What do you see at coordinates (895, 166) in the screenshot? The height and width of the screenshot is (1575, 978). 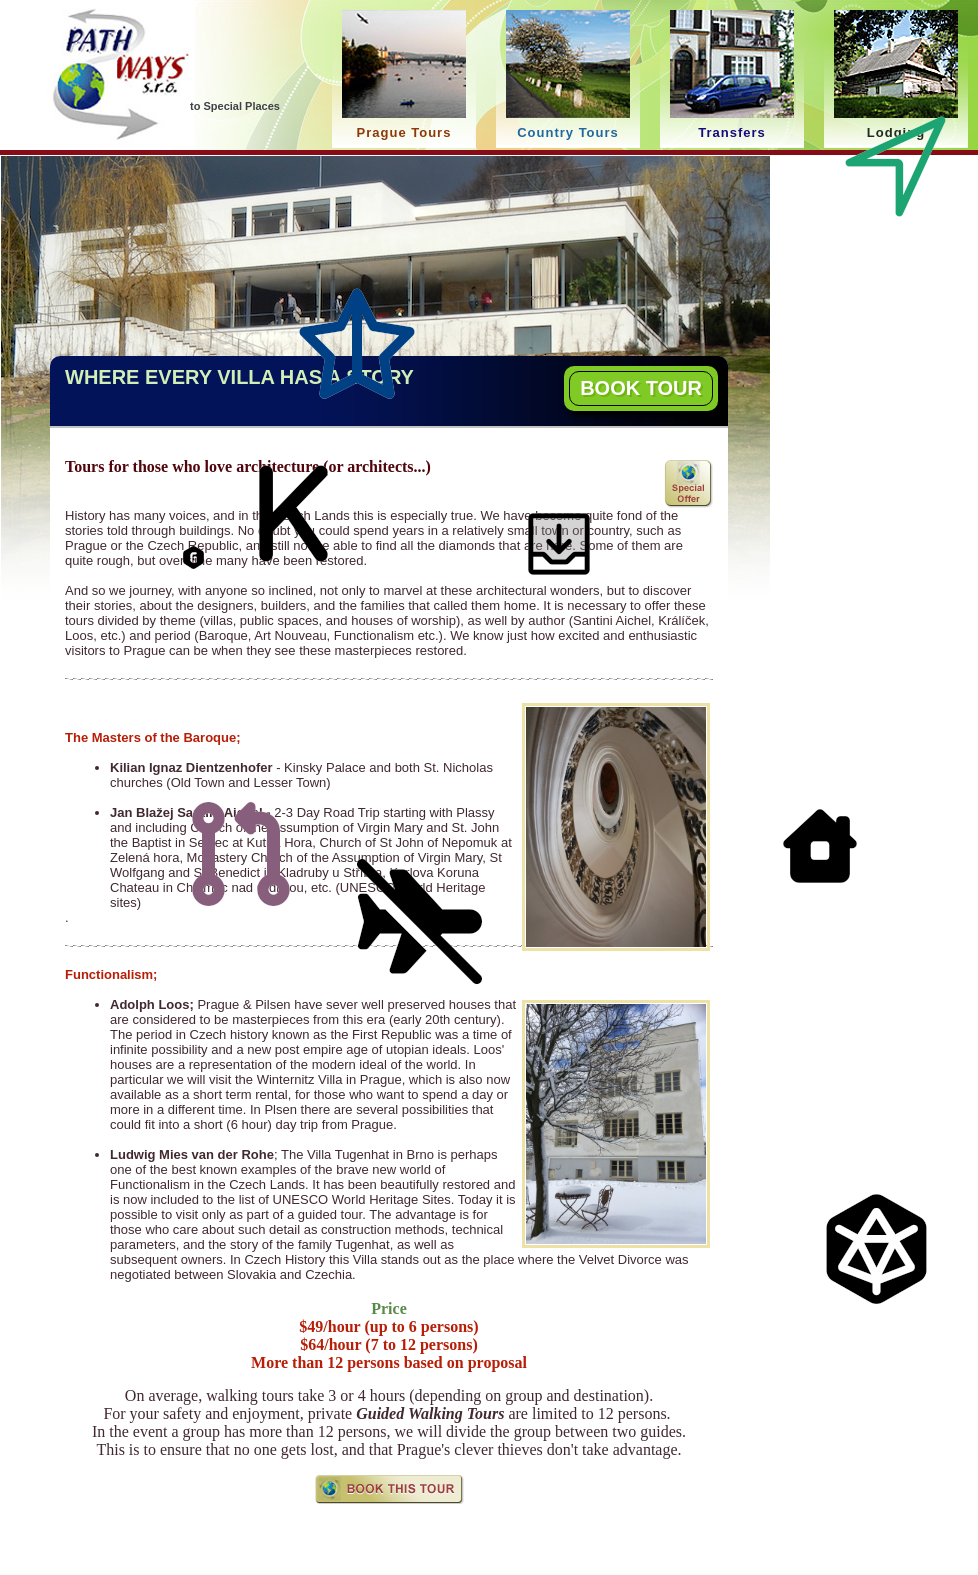 I see `get directions to a location` at bounding box center [895, 166].